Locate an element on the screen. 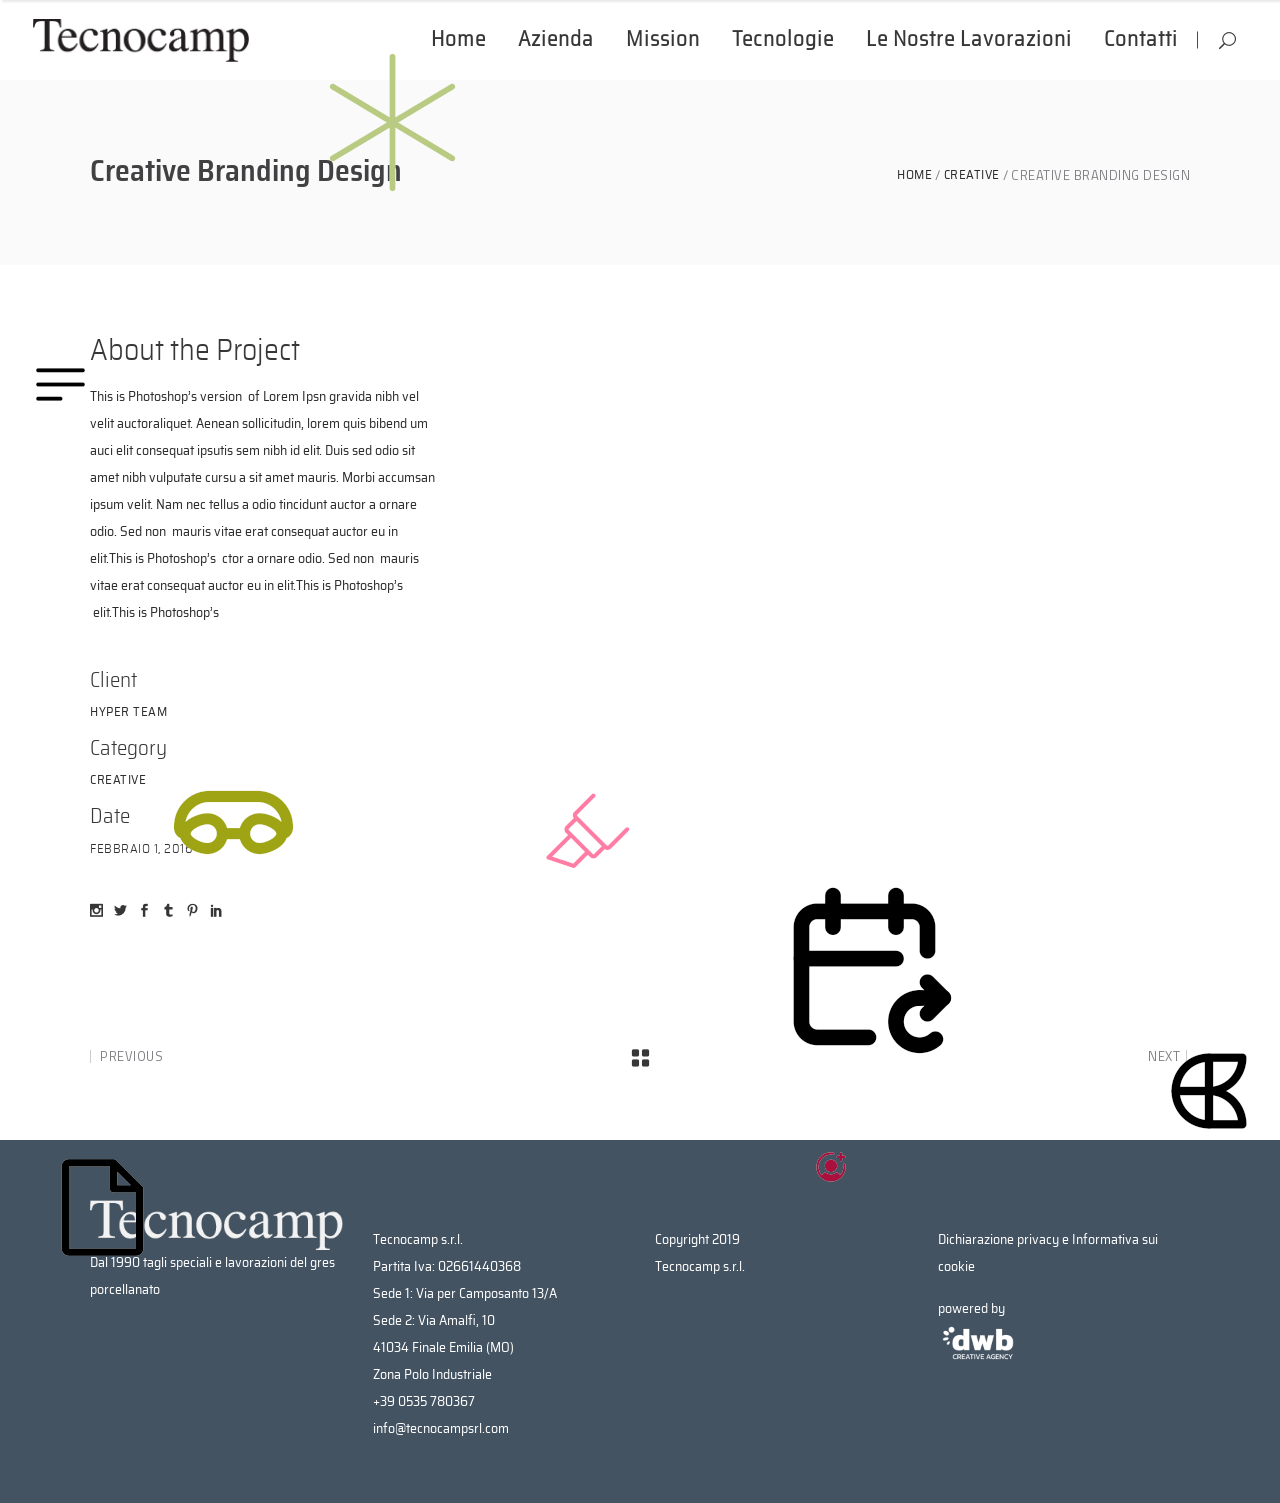 Image resolution: width=1280 pixels, height=1503 pixels. access swimming or diving activity settings is located at coordinates (233, 822).